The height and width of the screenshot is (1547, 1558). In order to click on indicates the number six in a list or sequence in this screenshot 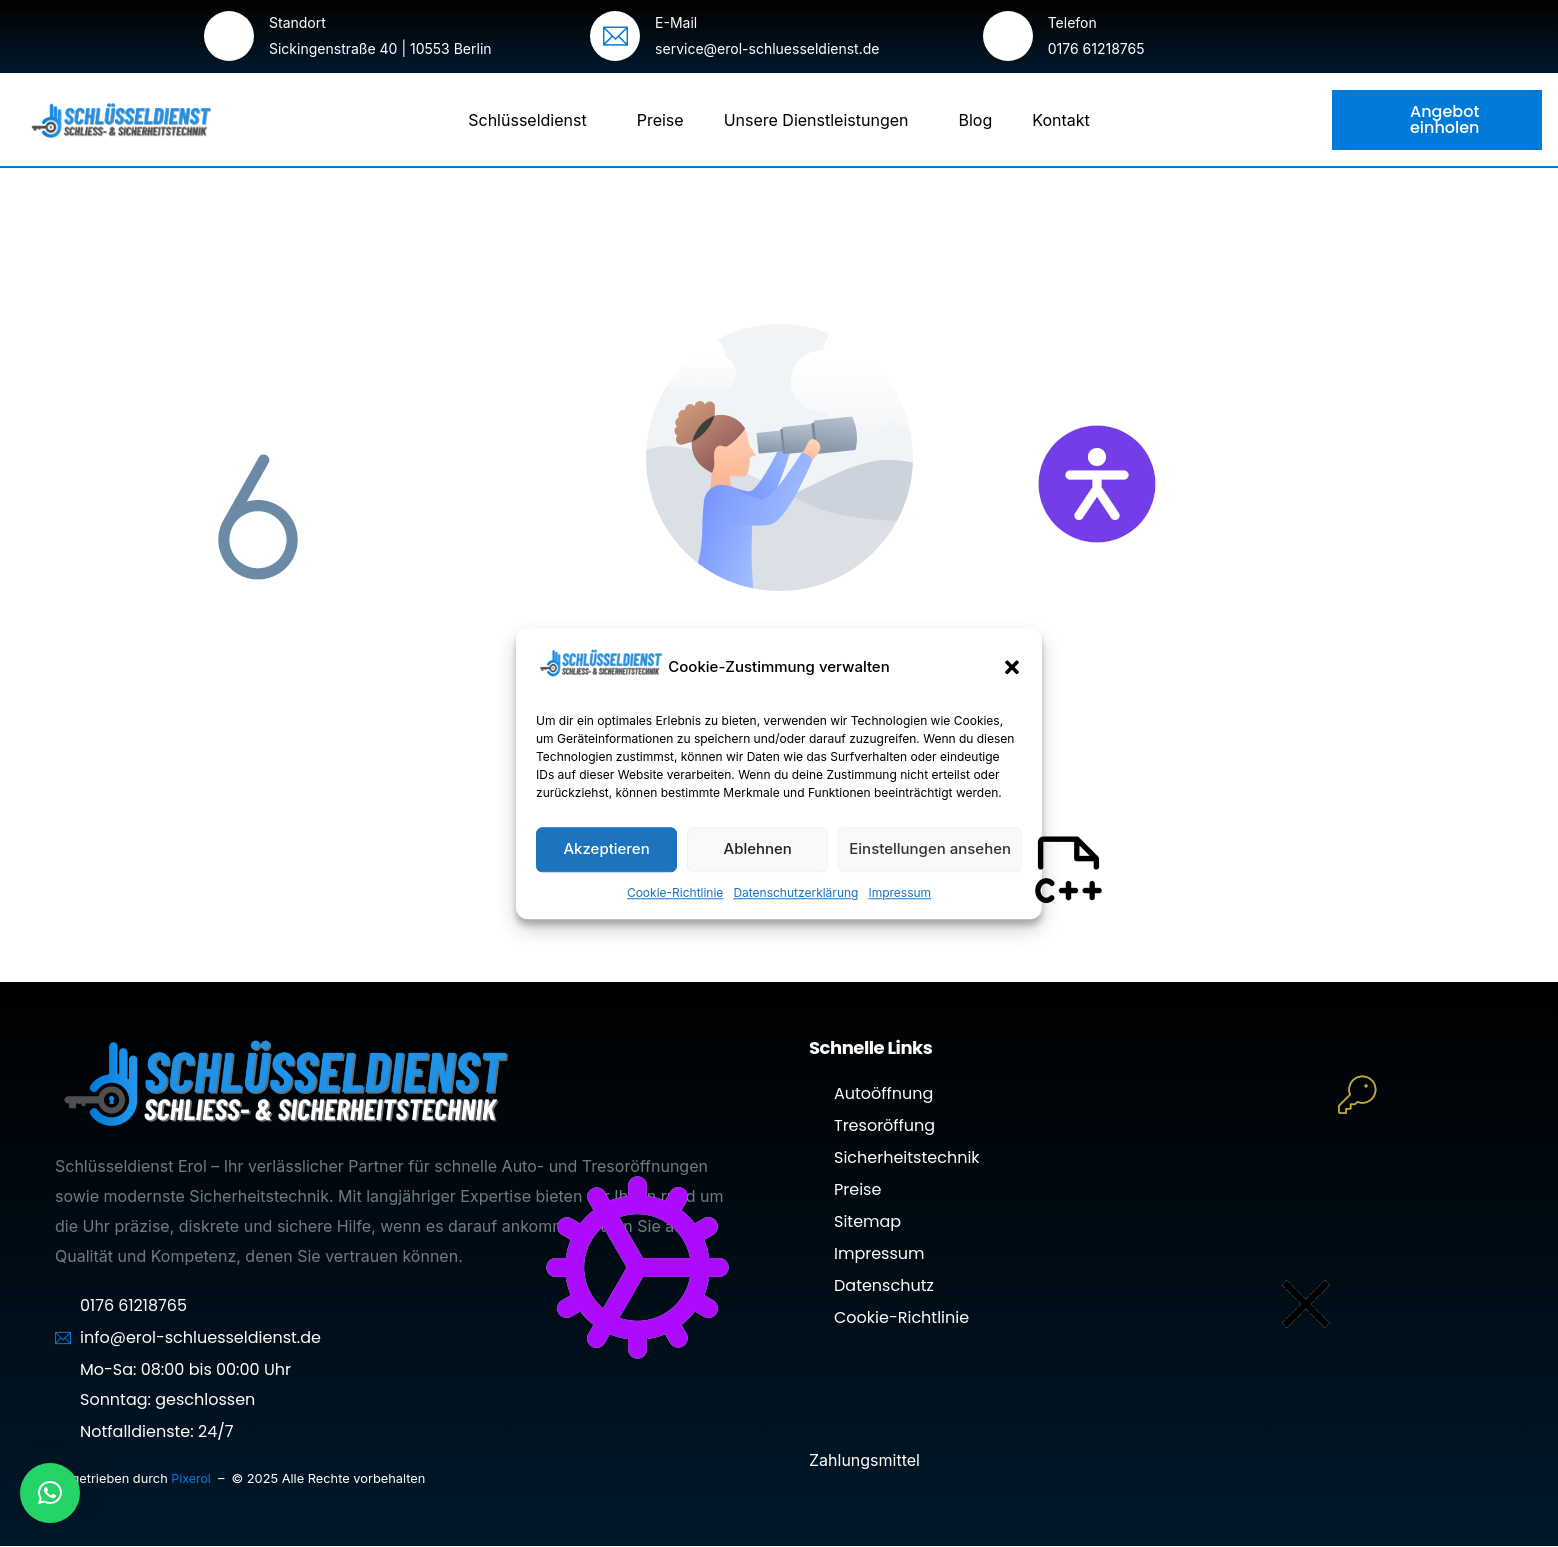, I will do `click(258, 517)`.